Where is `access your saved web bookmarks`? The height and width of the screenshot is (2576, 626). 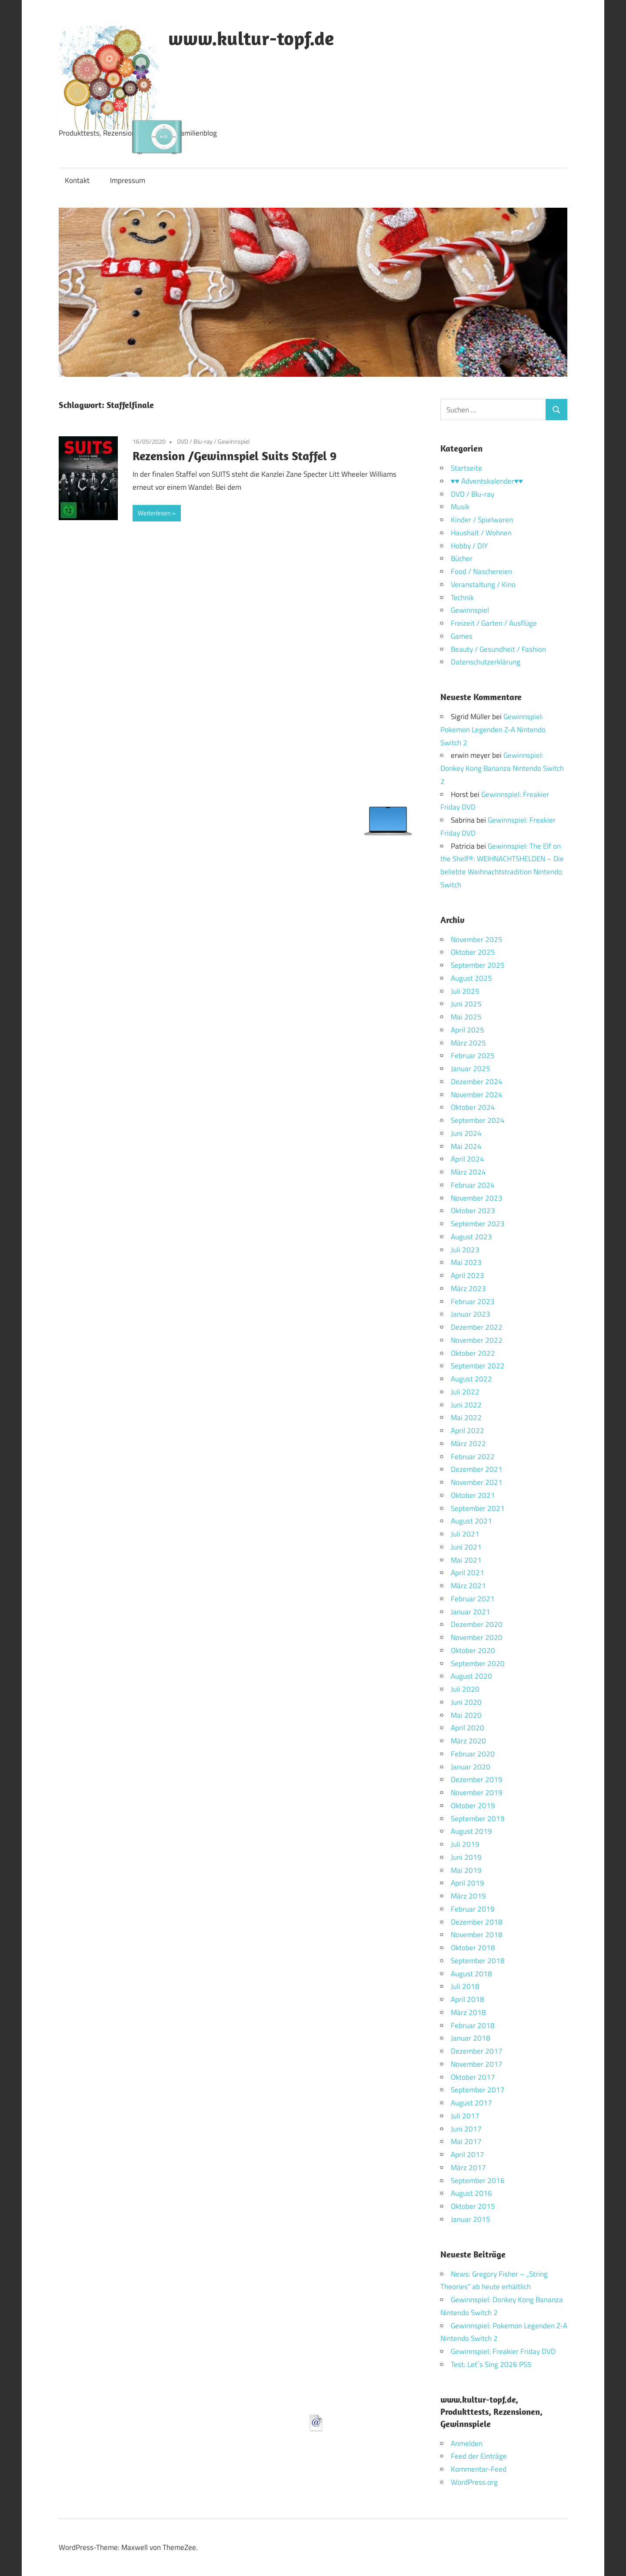 access your saved web bookmarks is located at coordinates (316, 2423).